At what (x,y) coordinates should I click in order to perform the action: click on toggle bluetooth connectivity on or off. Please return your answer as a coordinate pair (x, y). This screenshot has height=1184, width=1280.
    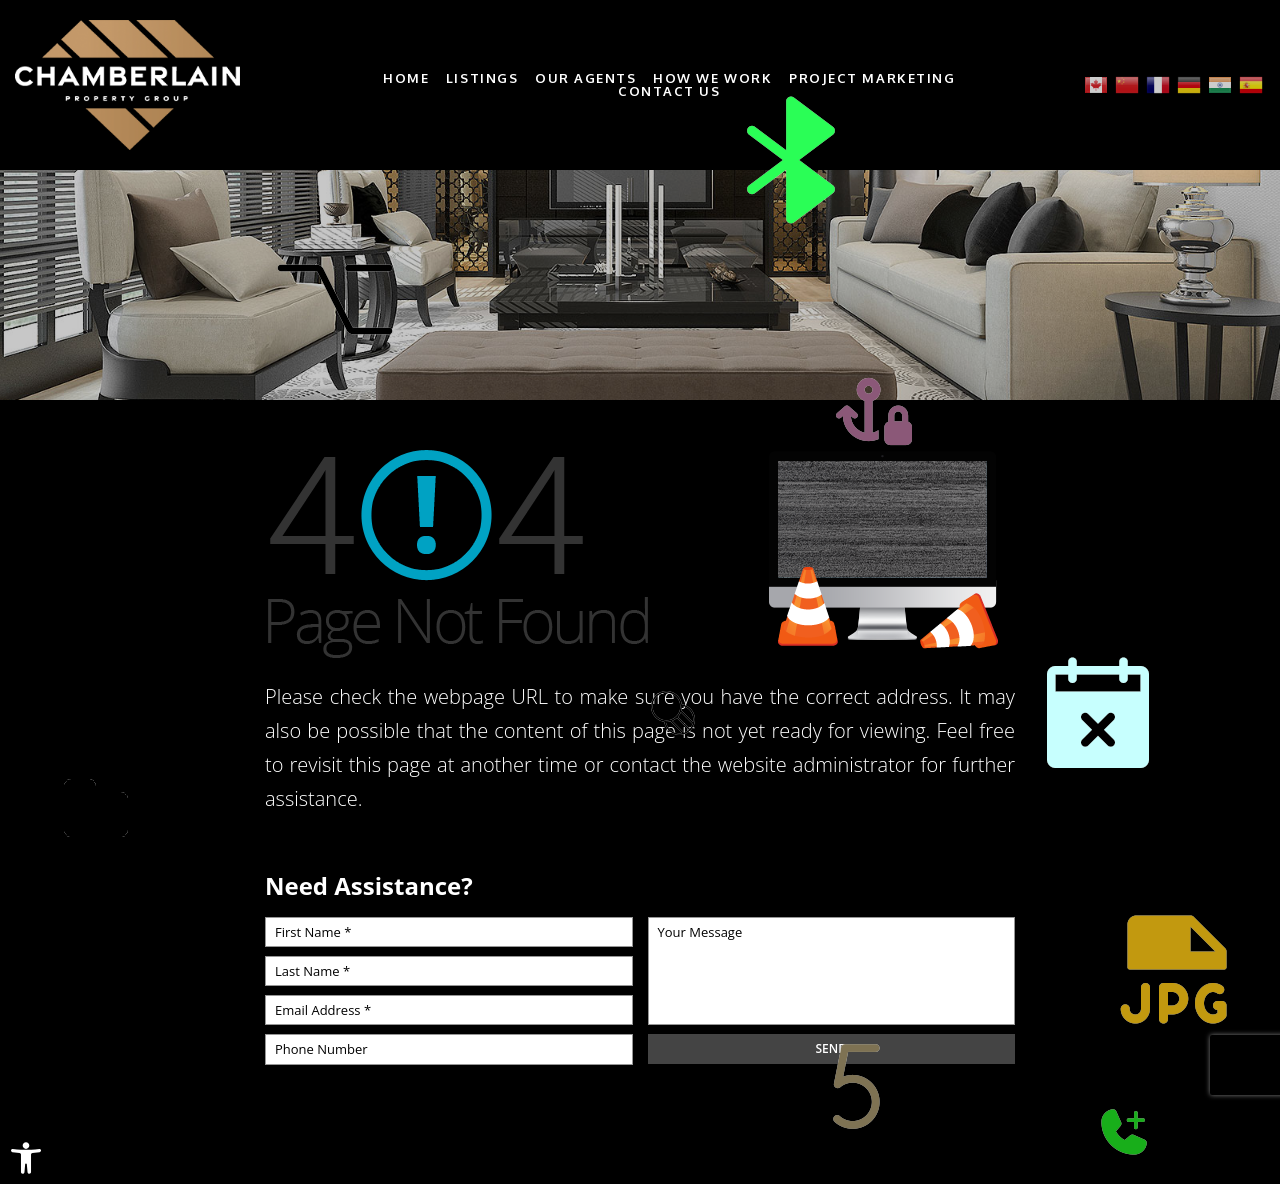
    Looking at the image, I should click on (791, 160).